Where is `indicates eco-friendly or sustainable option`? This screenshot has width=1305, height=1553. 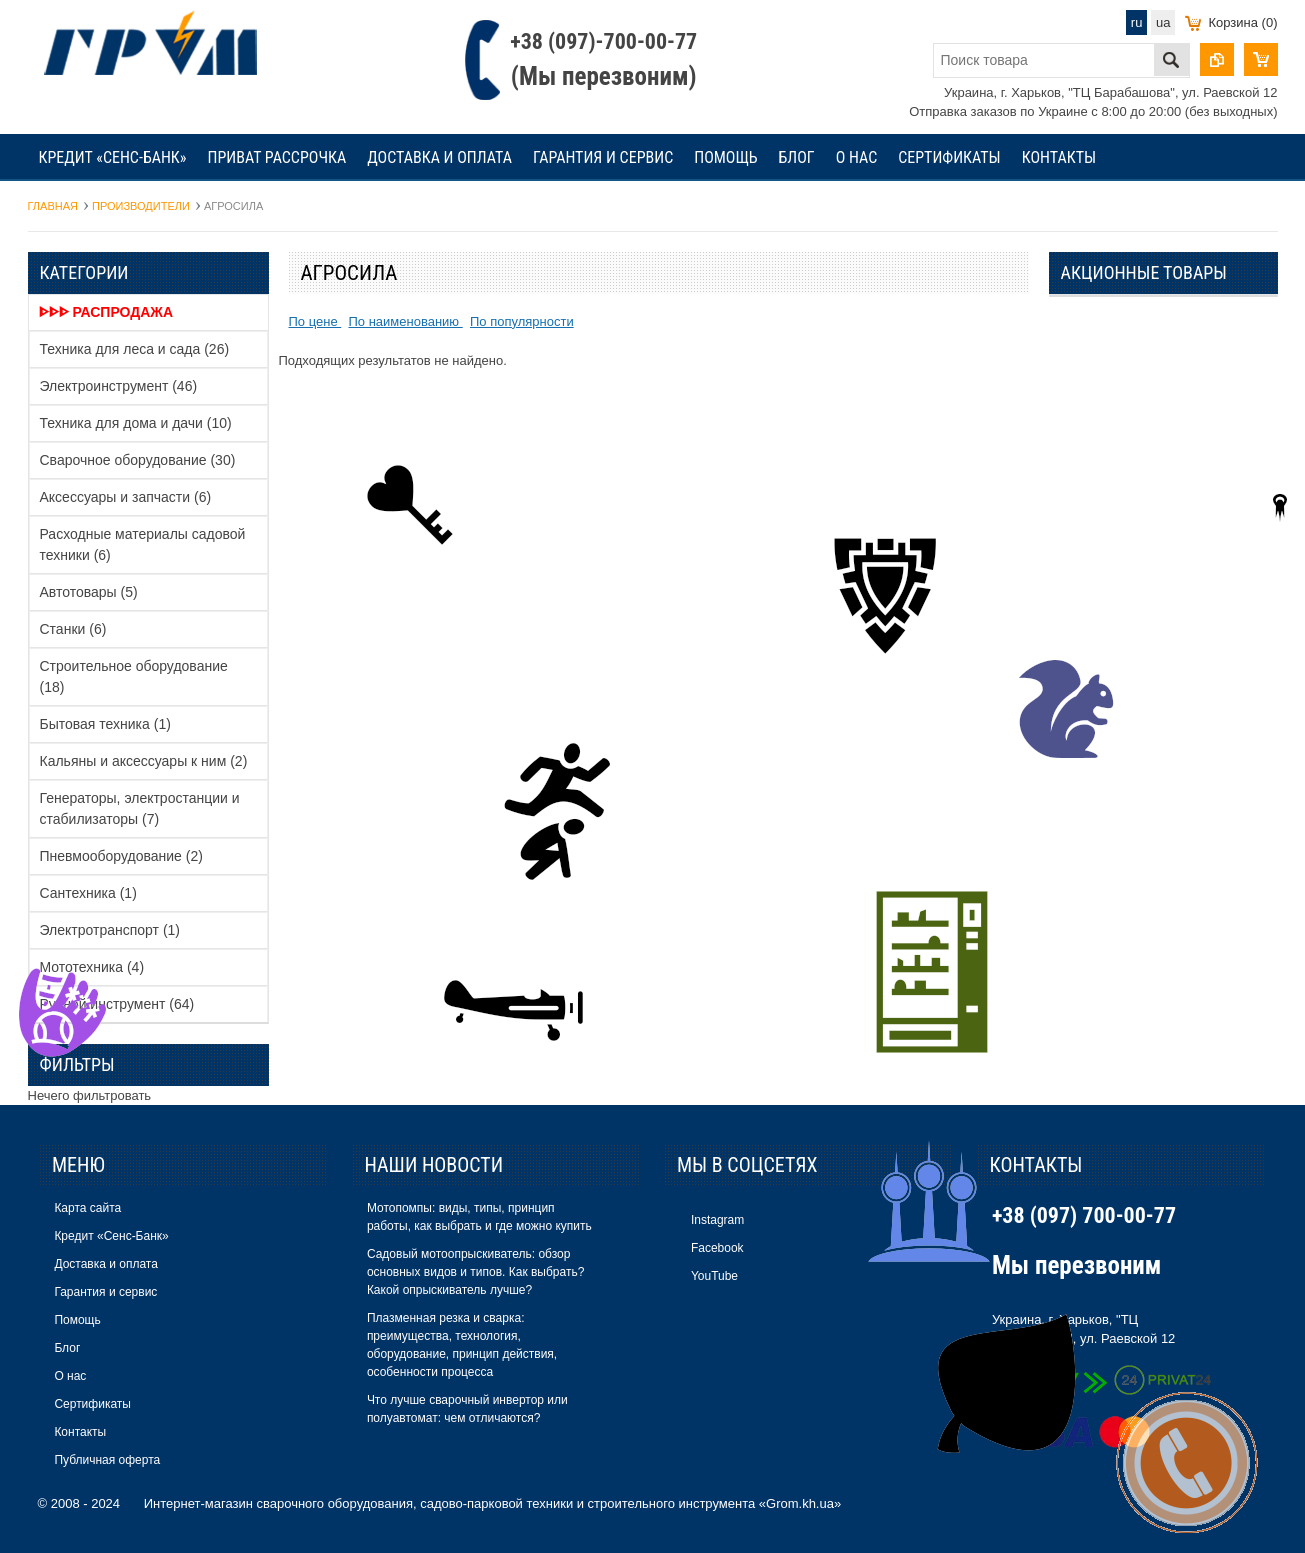 indicates eco-friendly or sustainable option is located at coordinates (1006, 1383).